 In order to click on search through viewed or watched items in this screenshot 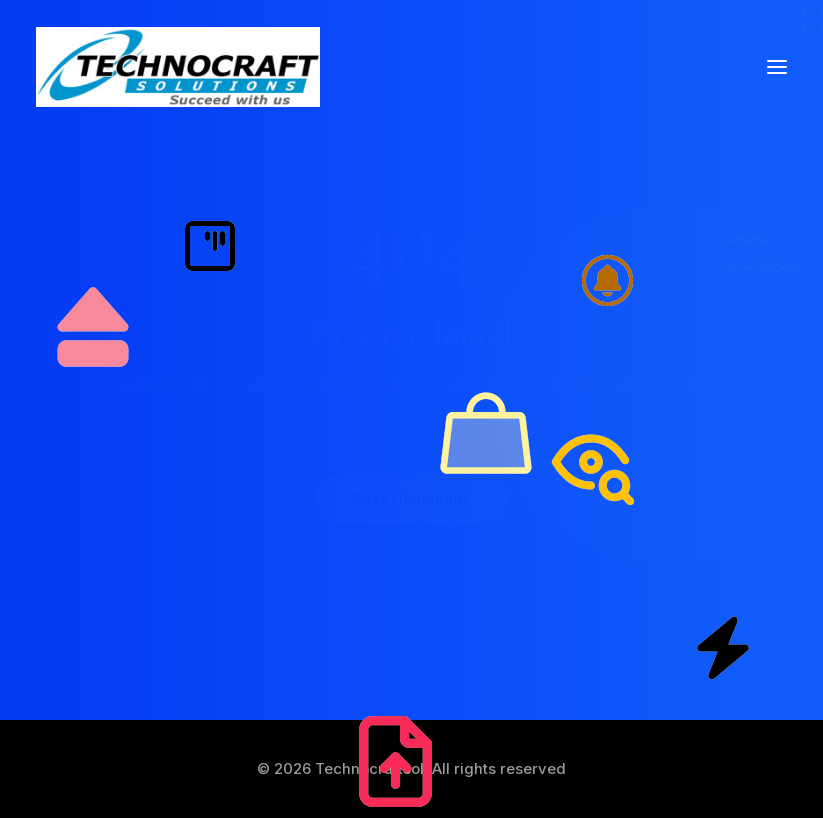, I will do `click(591, 462)`.